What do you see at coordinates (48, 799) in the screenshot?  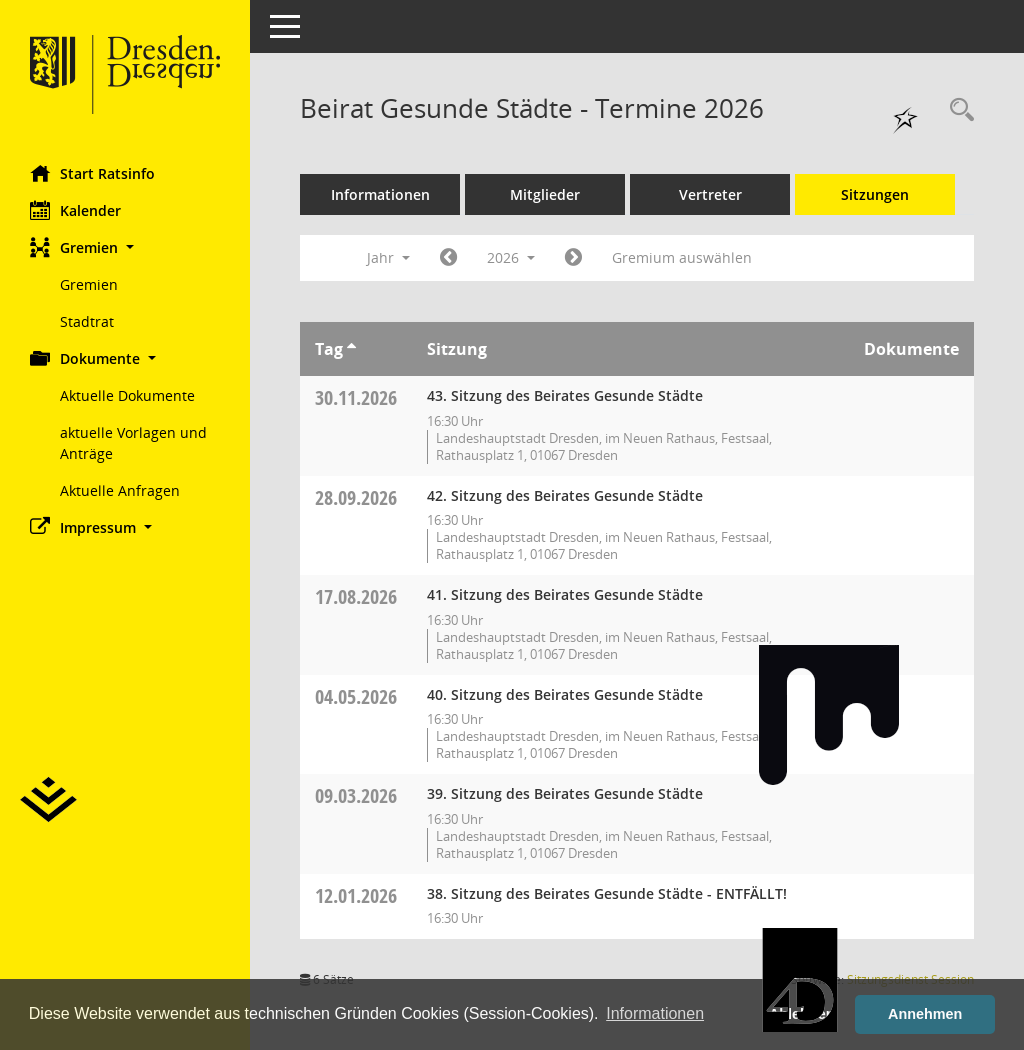 I see `open the Juejin app` at bounding box center [48, 799].